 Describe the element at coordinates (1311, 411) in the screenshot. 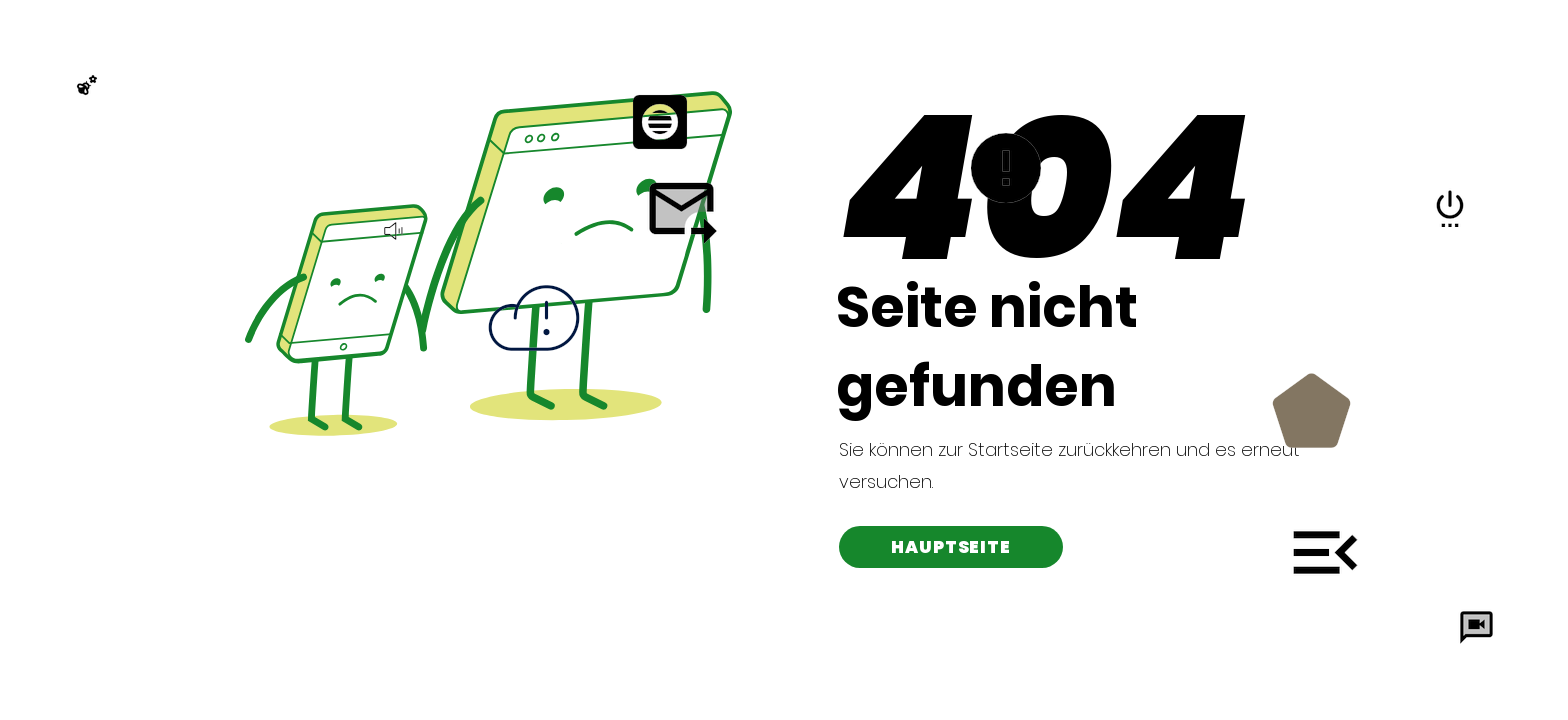

I see `indicates a pentagon-shaped category or tag` at that location.